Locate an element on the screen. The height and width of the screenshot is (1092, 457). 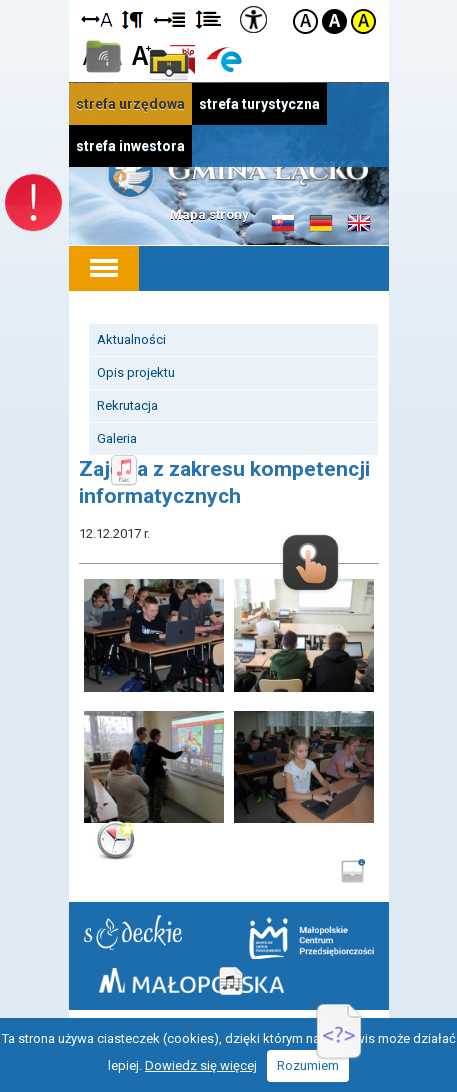
access your email inbox is located at coordinates (352, 871).